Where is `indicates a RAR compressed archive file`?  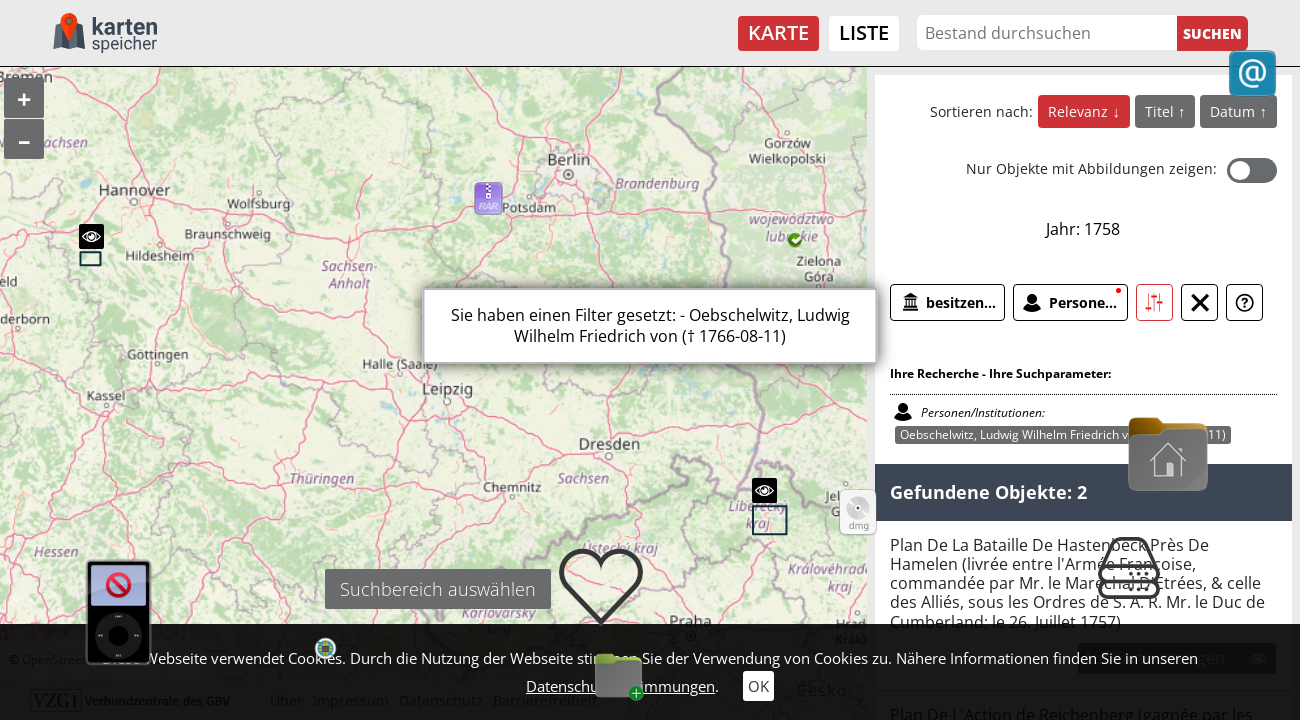 indicates a RAR compressed archive file is located at coordinates (488, 198).